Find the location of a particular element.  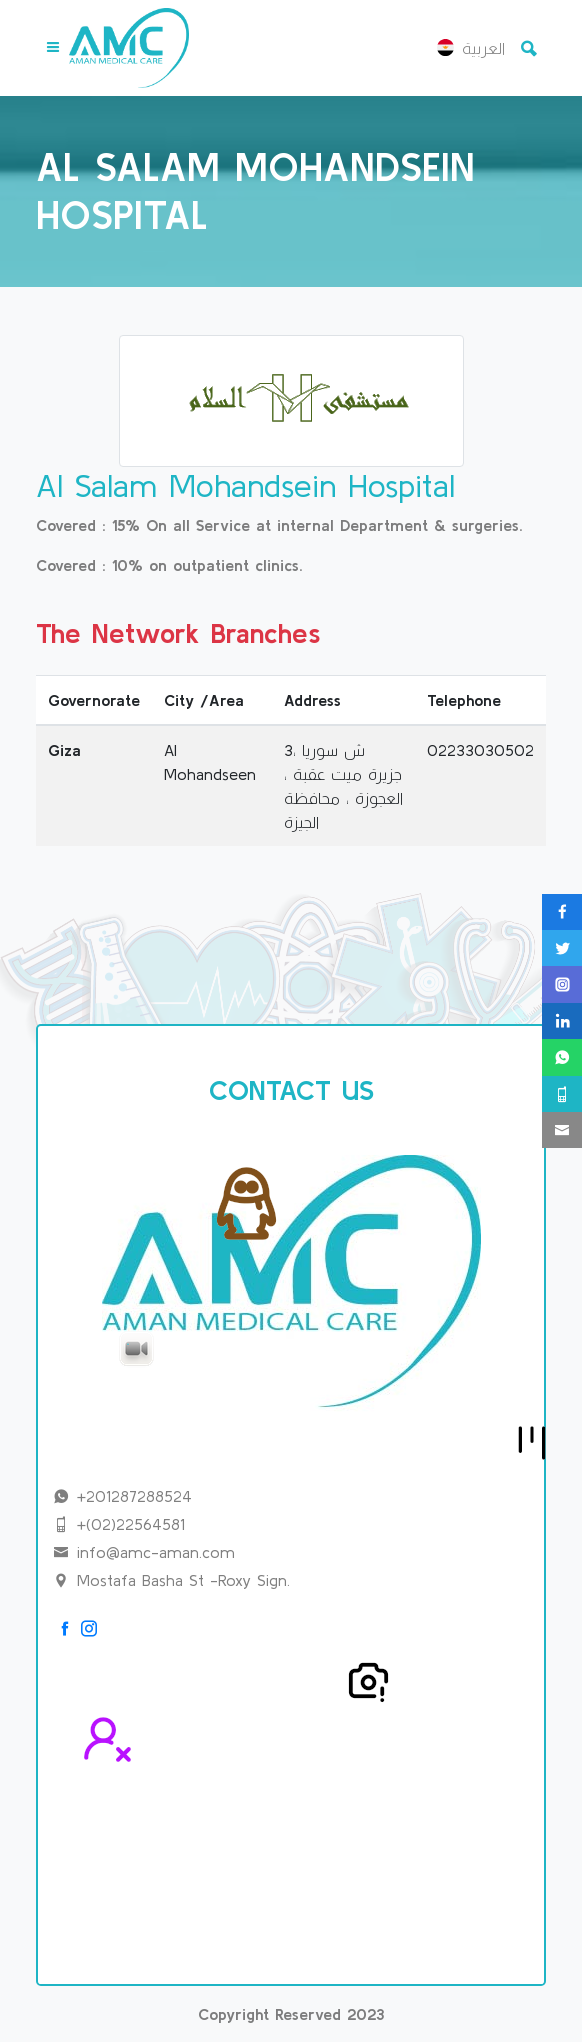

open QQ messenger is located at coordinates (246, 1203).